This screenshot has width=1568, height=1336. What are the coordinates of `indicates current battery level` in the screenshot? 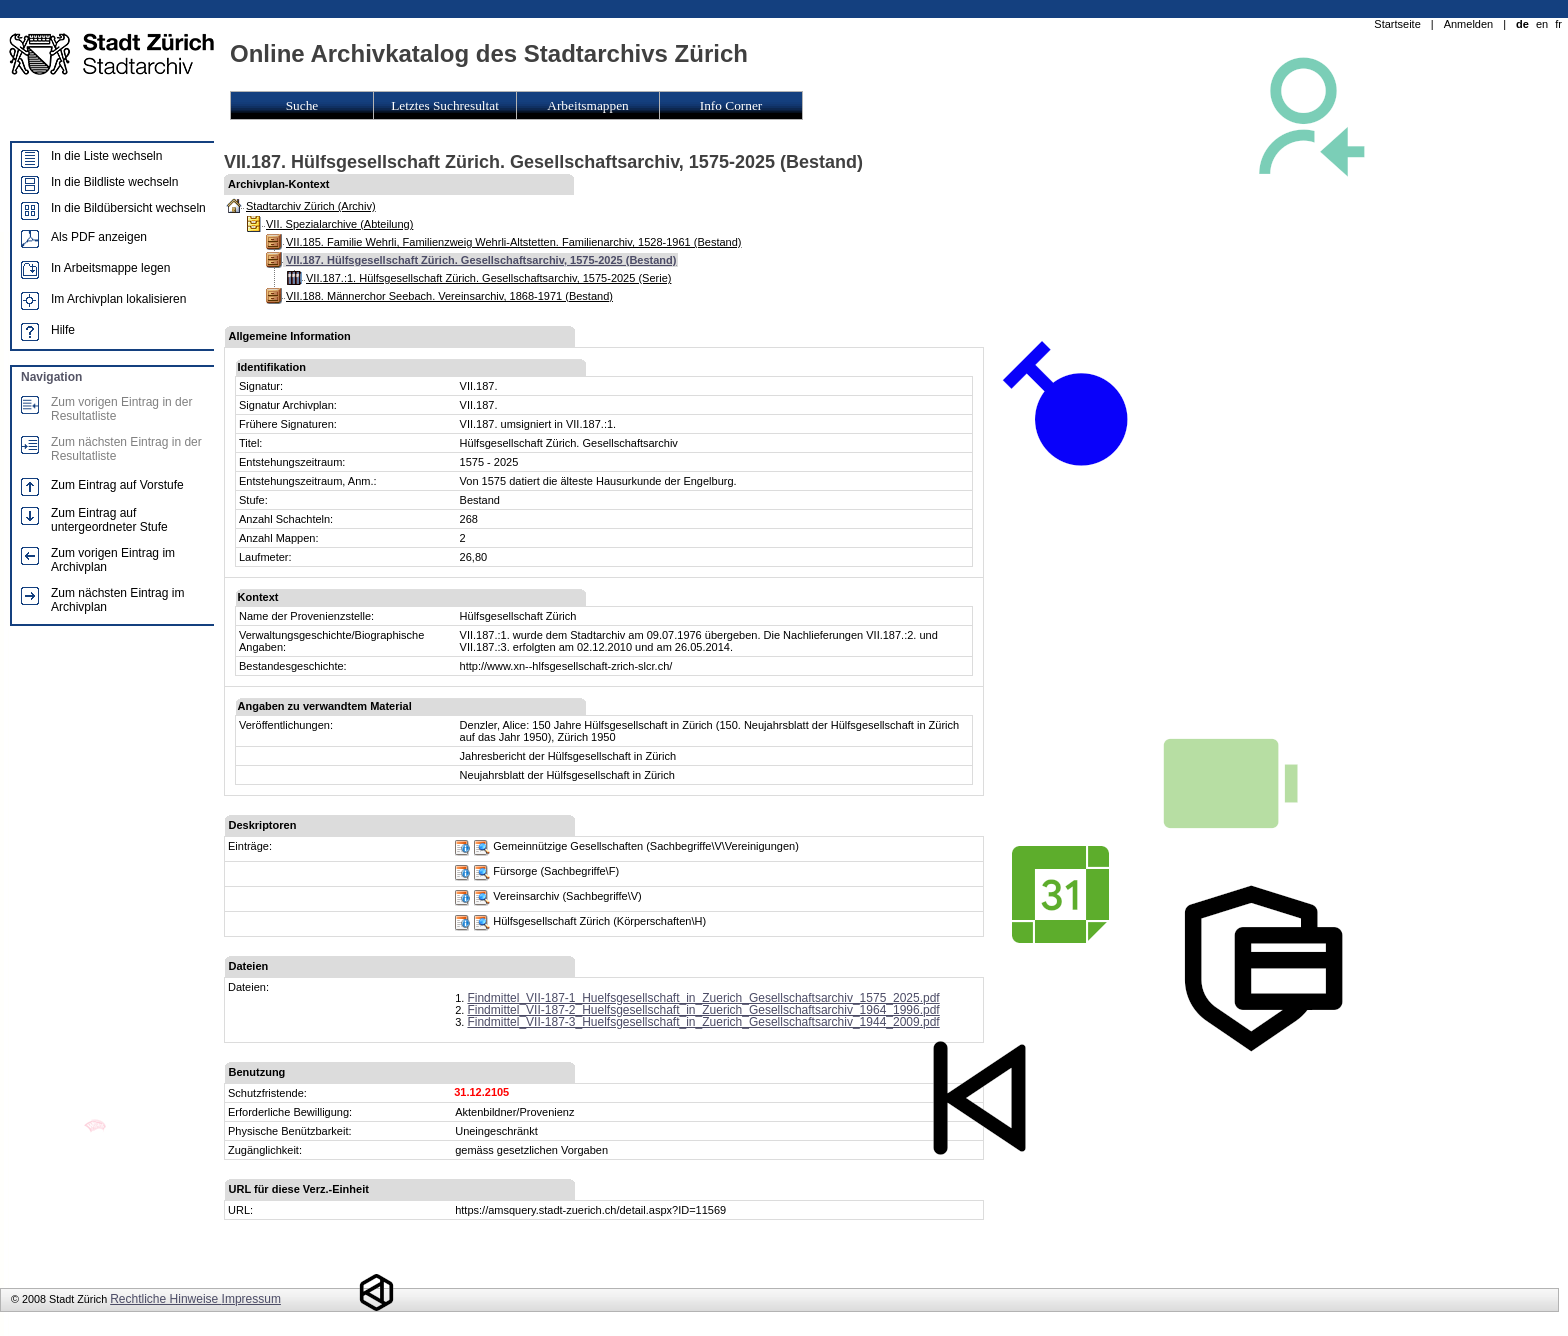 It's located at (1227, 783).